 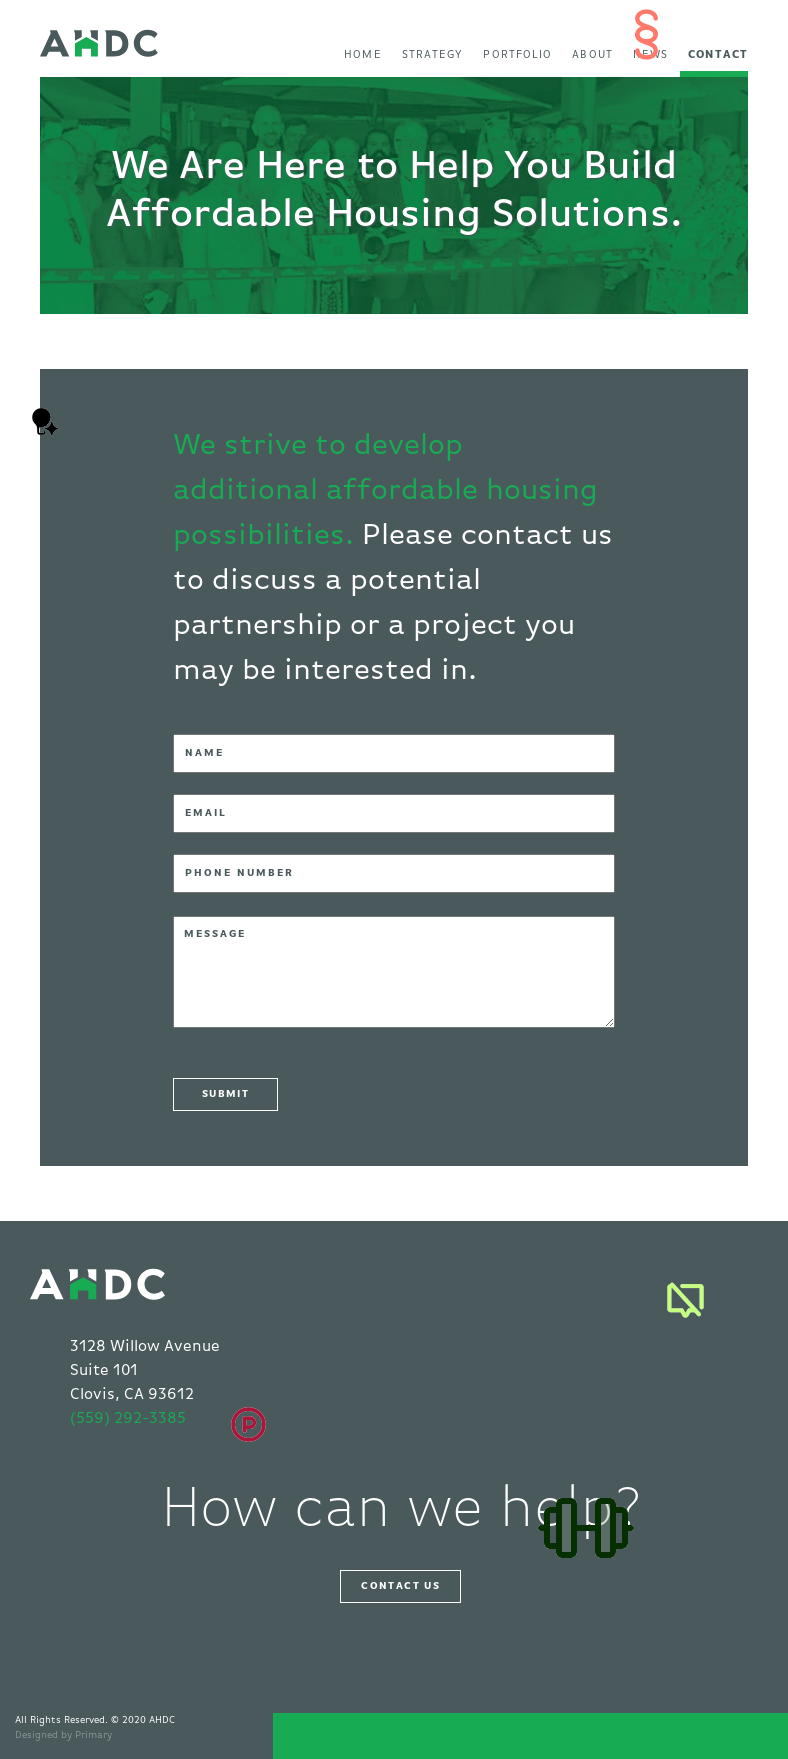 What do you see at coordinates (44, 422) in the screenshot?
I see `access AI-powered suggestions or insights` at bounding box center [44, 422].